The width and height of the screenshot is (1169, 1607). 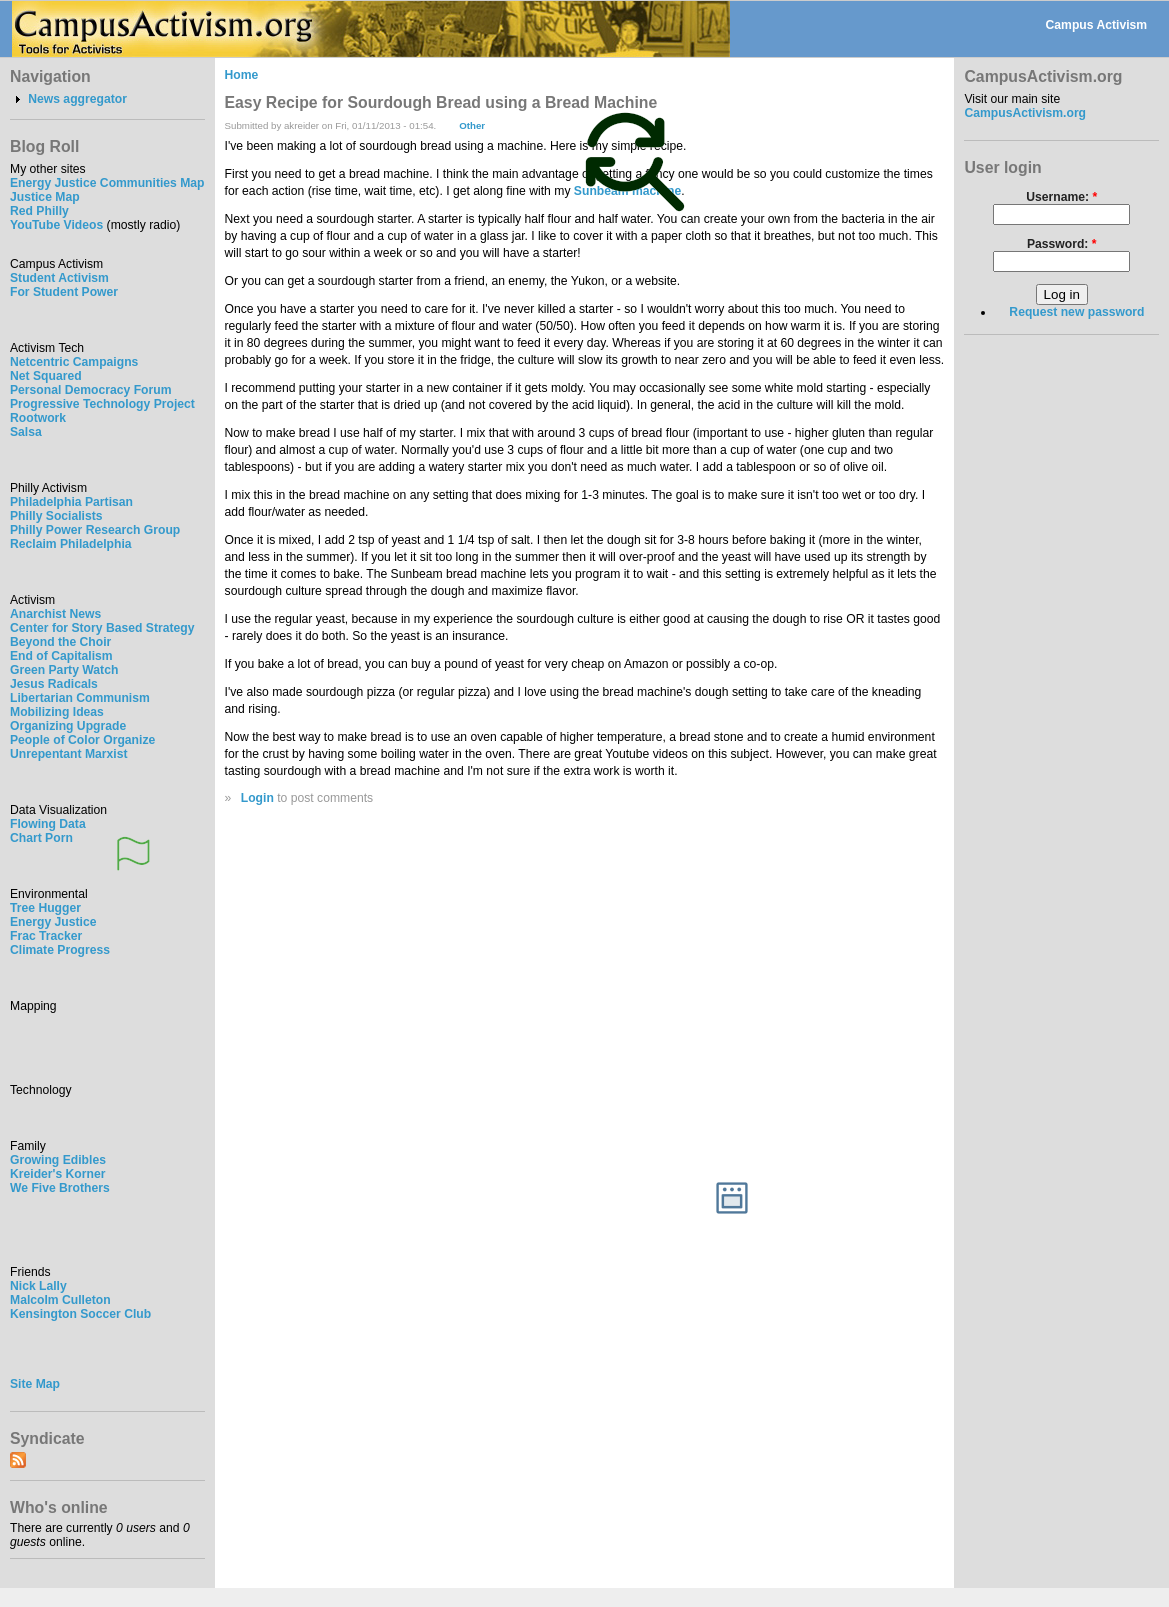 I want to click on flag or report content, so click(x=132, y=853).